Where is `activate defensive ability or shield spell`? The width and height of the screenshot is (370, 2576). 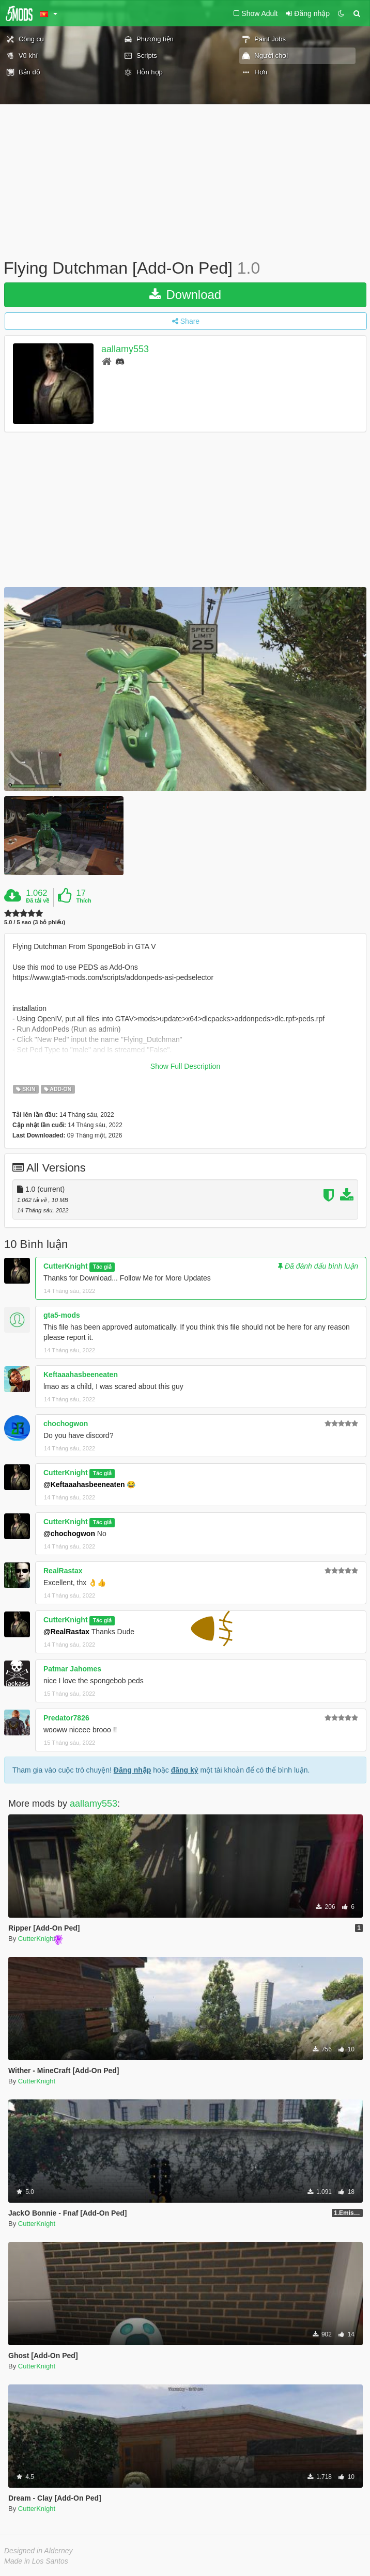
activate defensive ability or shield spell is located at coordinates (58, 1939).